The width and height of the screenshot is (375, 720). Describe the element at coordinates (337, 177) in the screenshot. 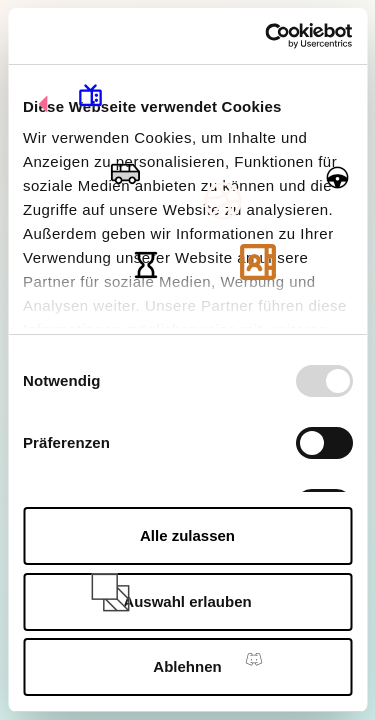

I see `access driving or navigation mode` at that location.